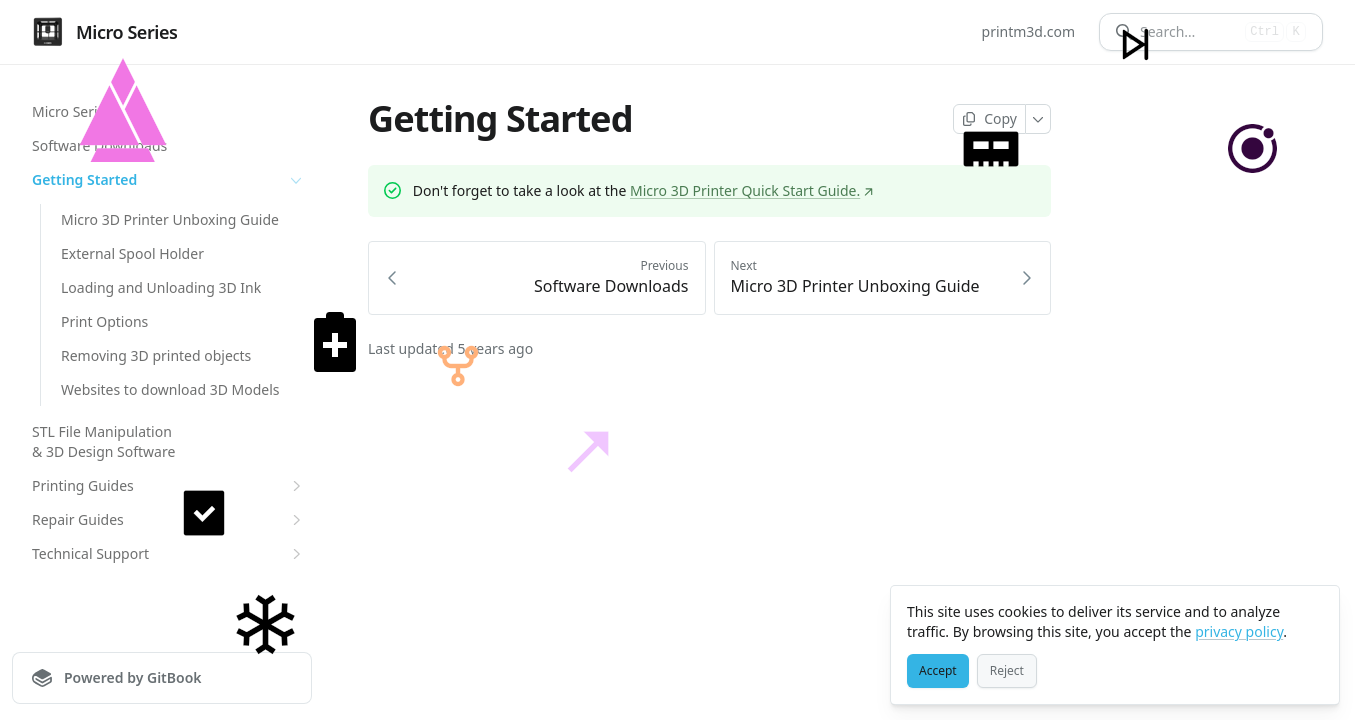 Image resolution: width=1355 pixels, height=720 pixels. What do you see at coordinates (1136, 44) in the screenshot?
I see `skip to the next track` at bounding box center [1136, 44].